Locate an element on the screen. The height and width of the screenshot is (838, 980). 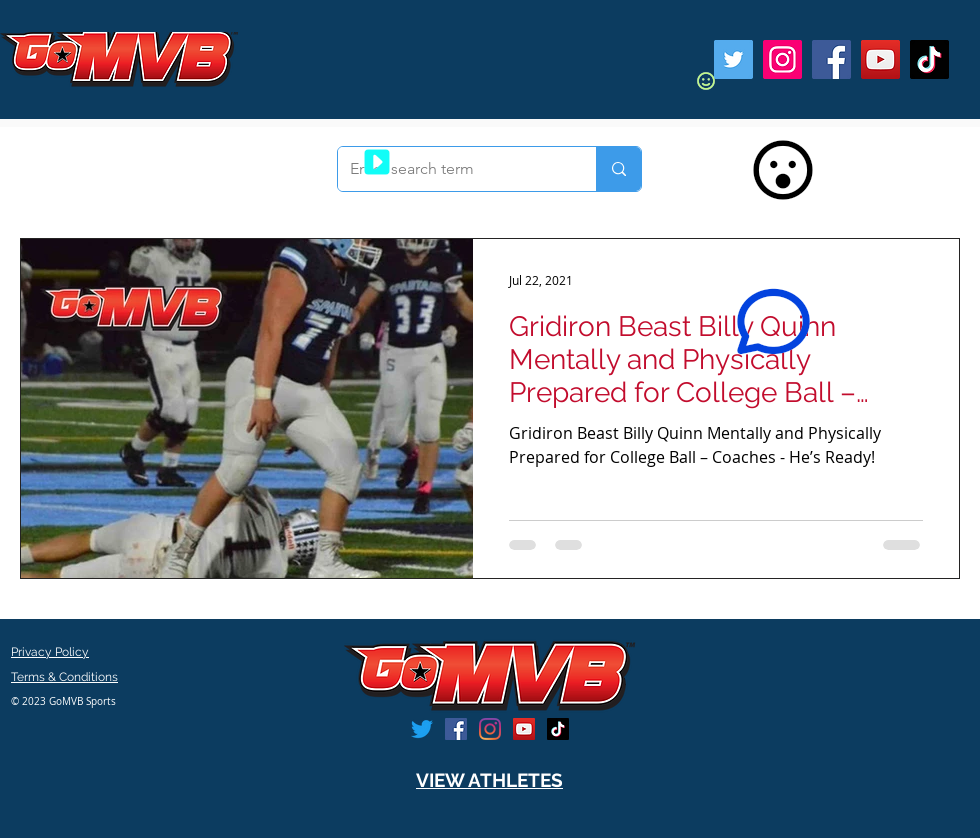
play media or video content is located at coordinates (377, 162).